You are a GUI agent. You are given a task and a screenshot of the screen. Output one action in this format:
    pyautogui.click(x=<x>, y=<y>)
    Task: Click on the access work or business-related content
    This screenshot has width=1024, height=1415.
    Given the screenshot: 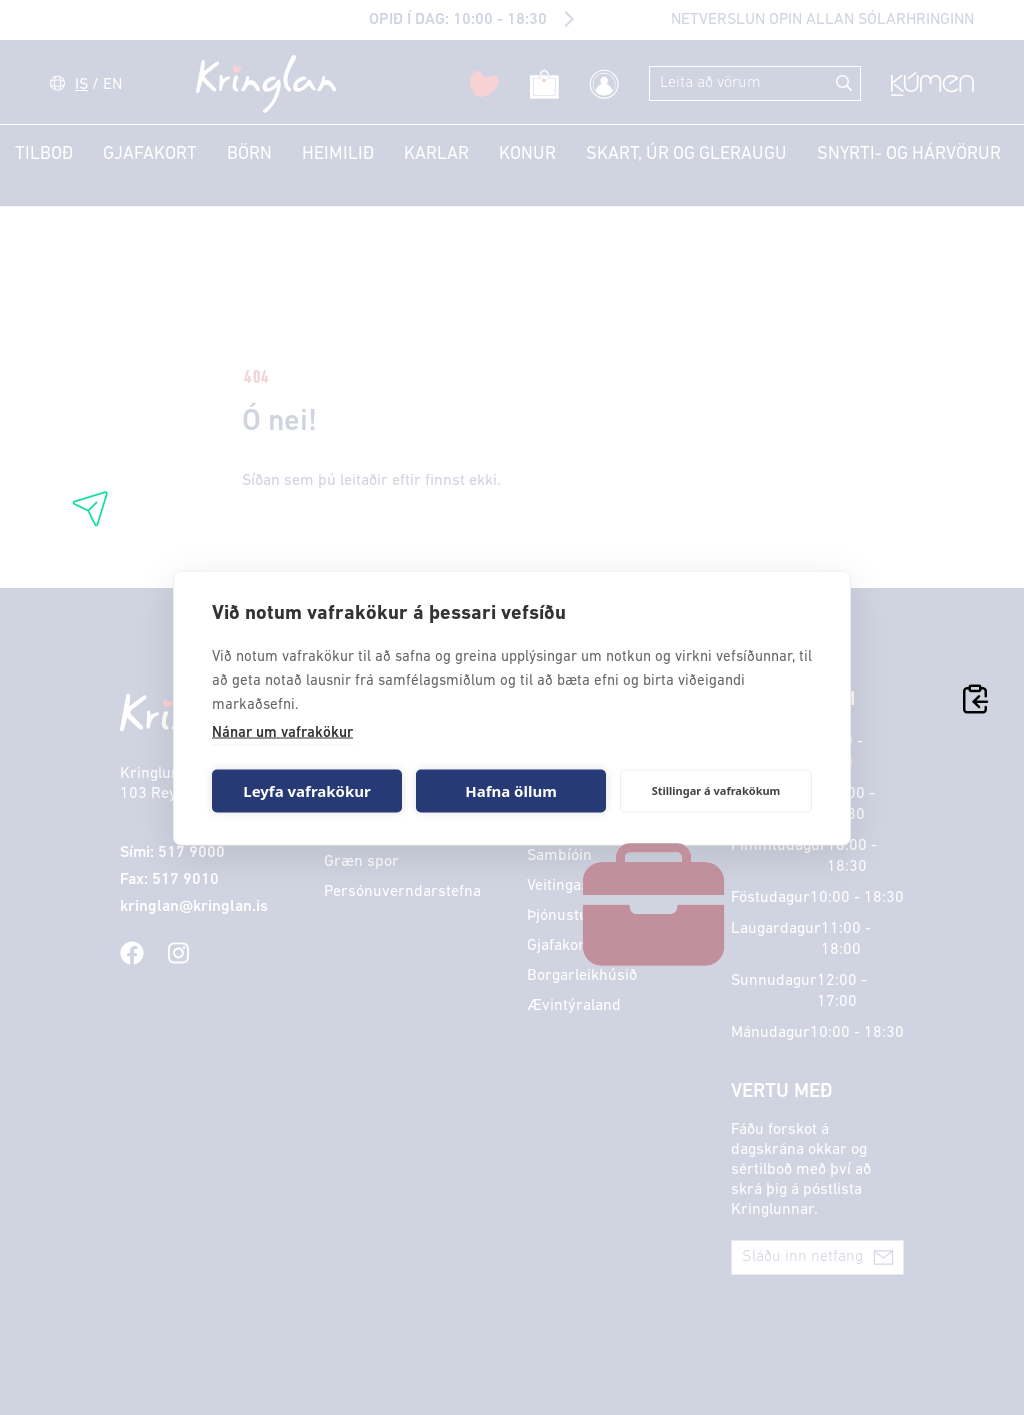 What is the action you would take?
    pyautogui.click(x=653, y=904)
    